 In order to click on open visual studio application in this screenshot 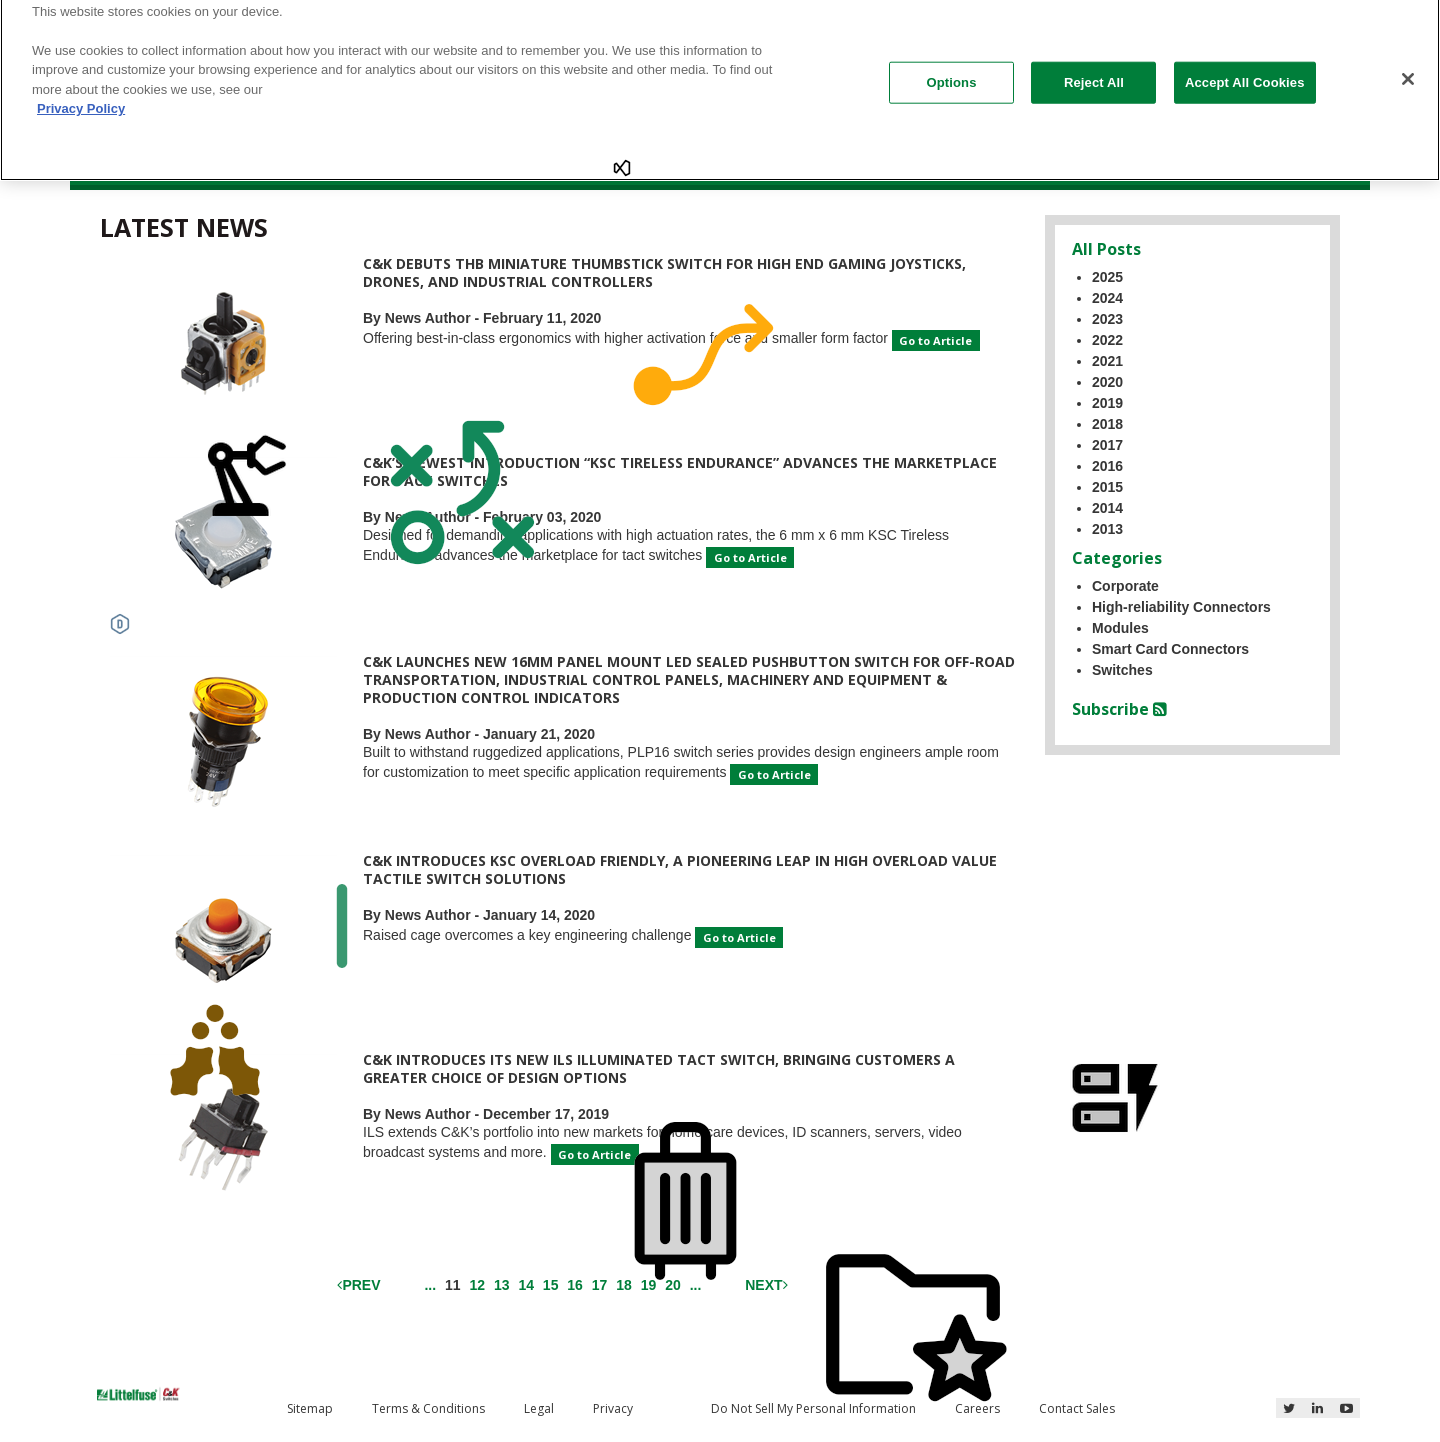, I will do `click(622, 168)`.